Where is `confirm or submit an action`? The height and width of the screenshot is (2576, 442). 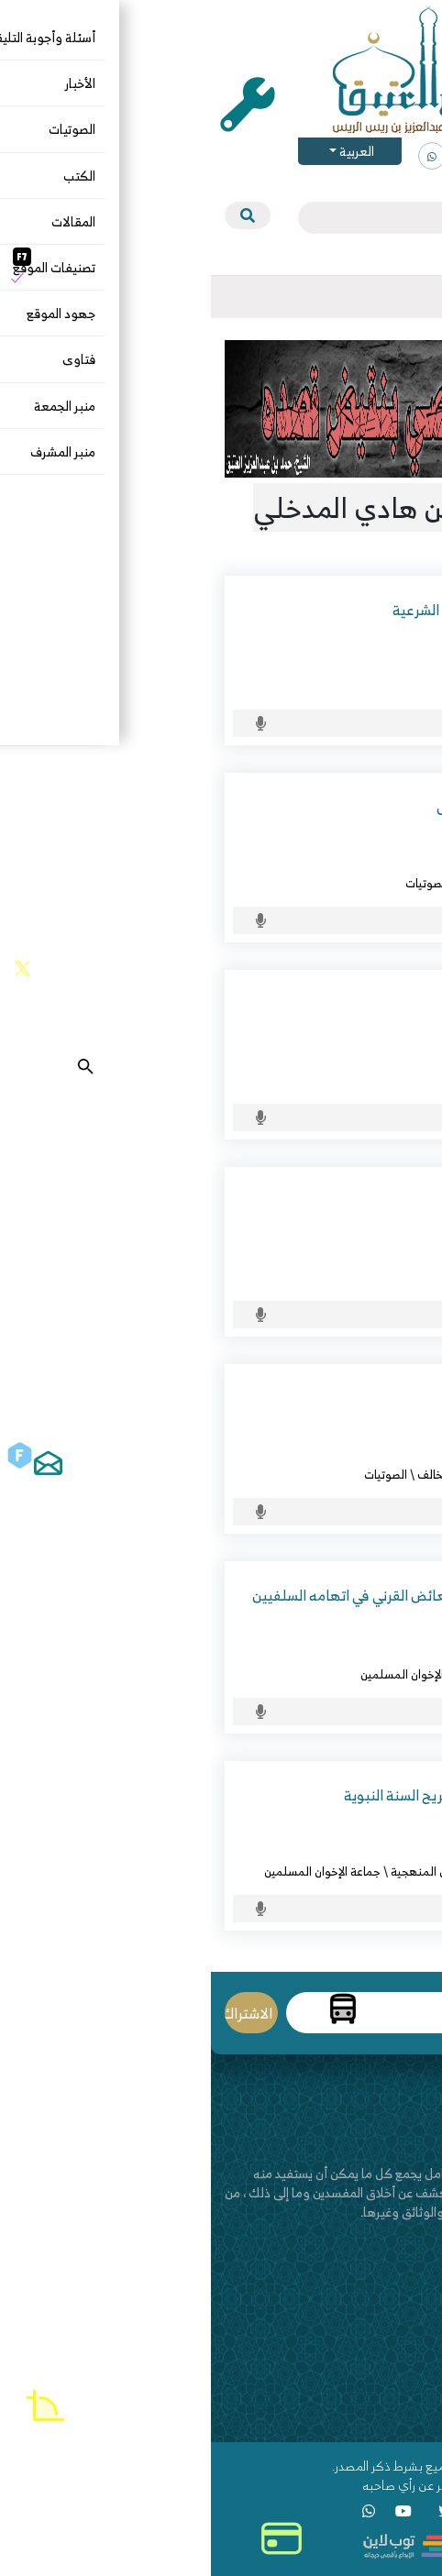 confirm or submit an action is located at coordinates (17, 278).